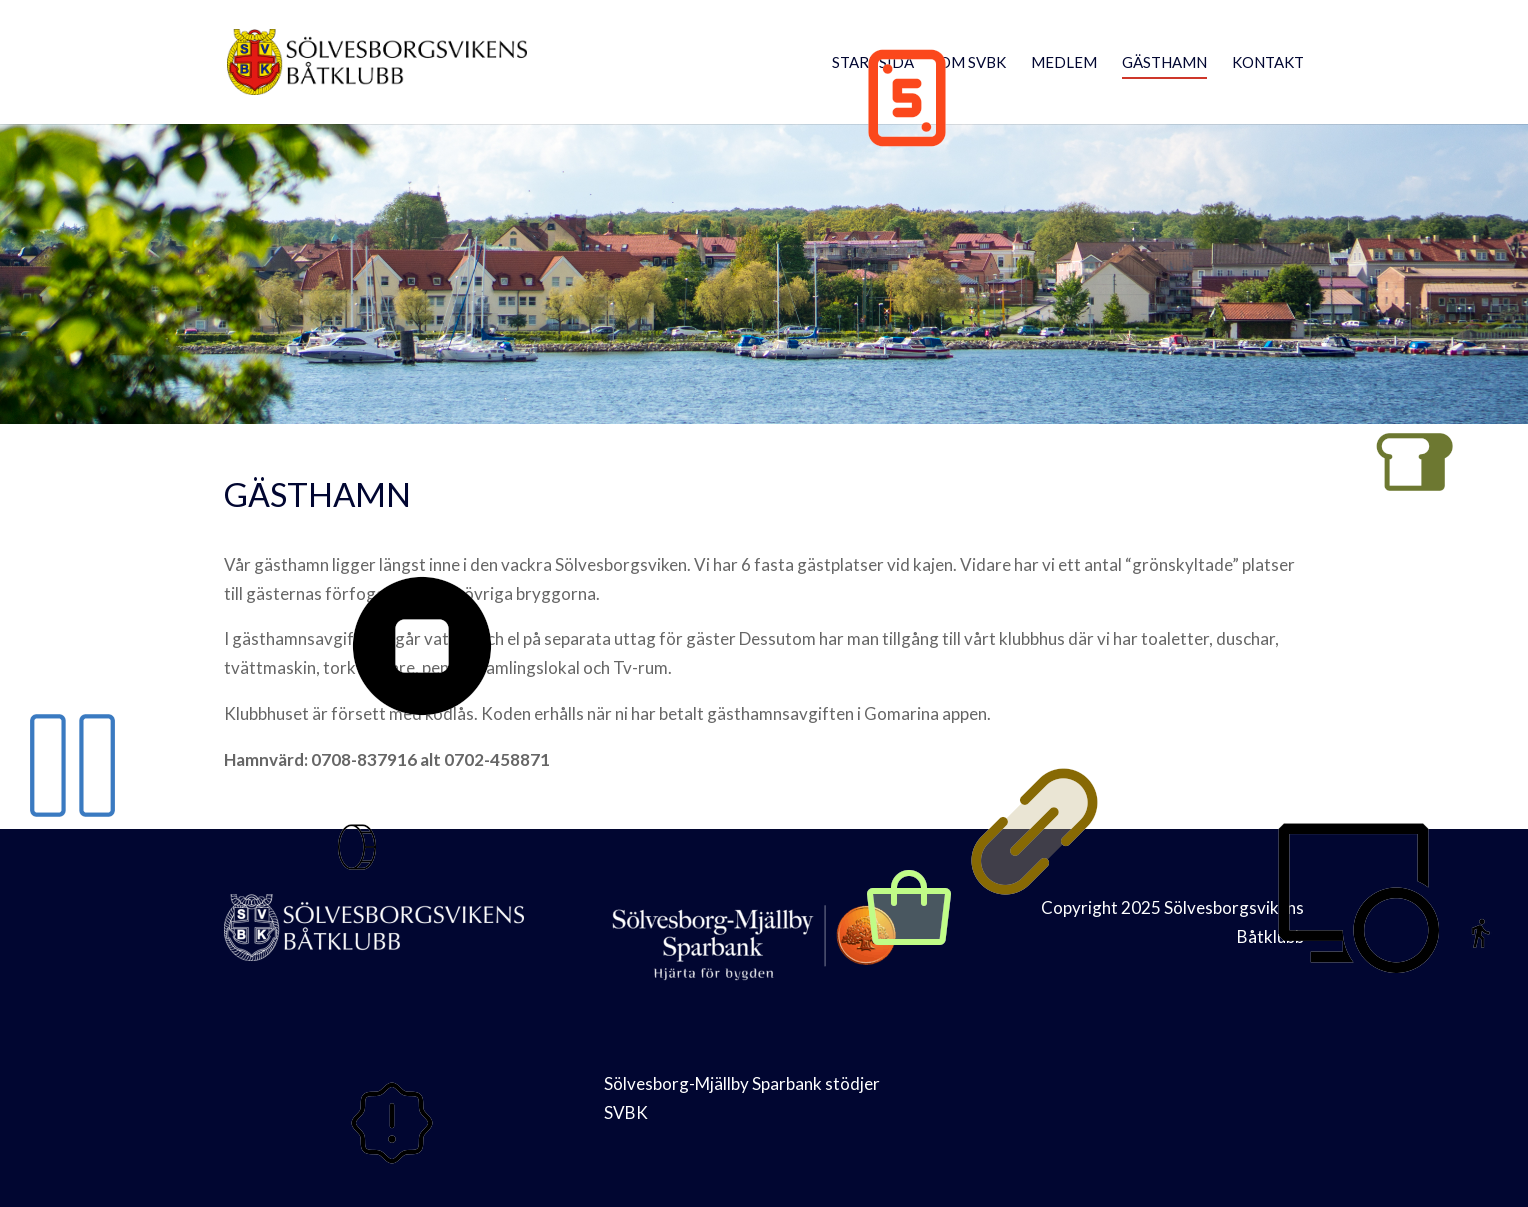  I want to click on switch to column view layout, so click(72, 765).